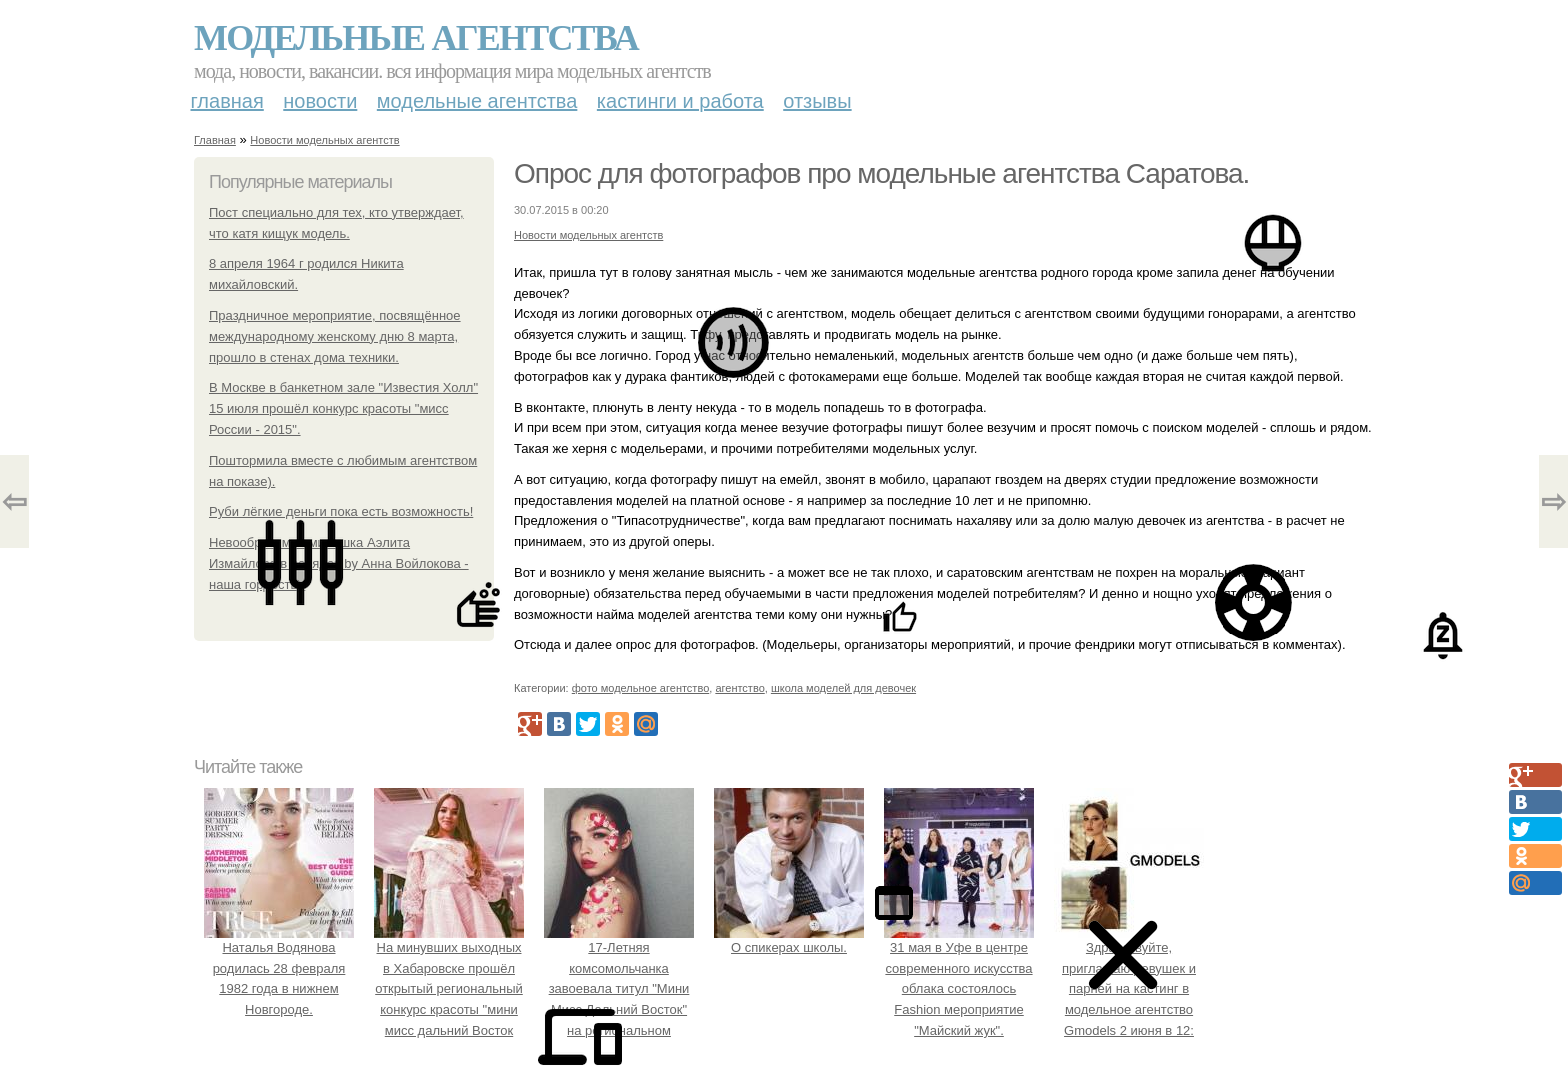 This screenshot has width=1568, height=1088. What do you see at coordinates (300, 562) in the screenshot?
I see `configure audio/video input settings` at bounding box center [300, 562].